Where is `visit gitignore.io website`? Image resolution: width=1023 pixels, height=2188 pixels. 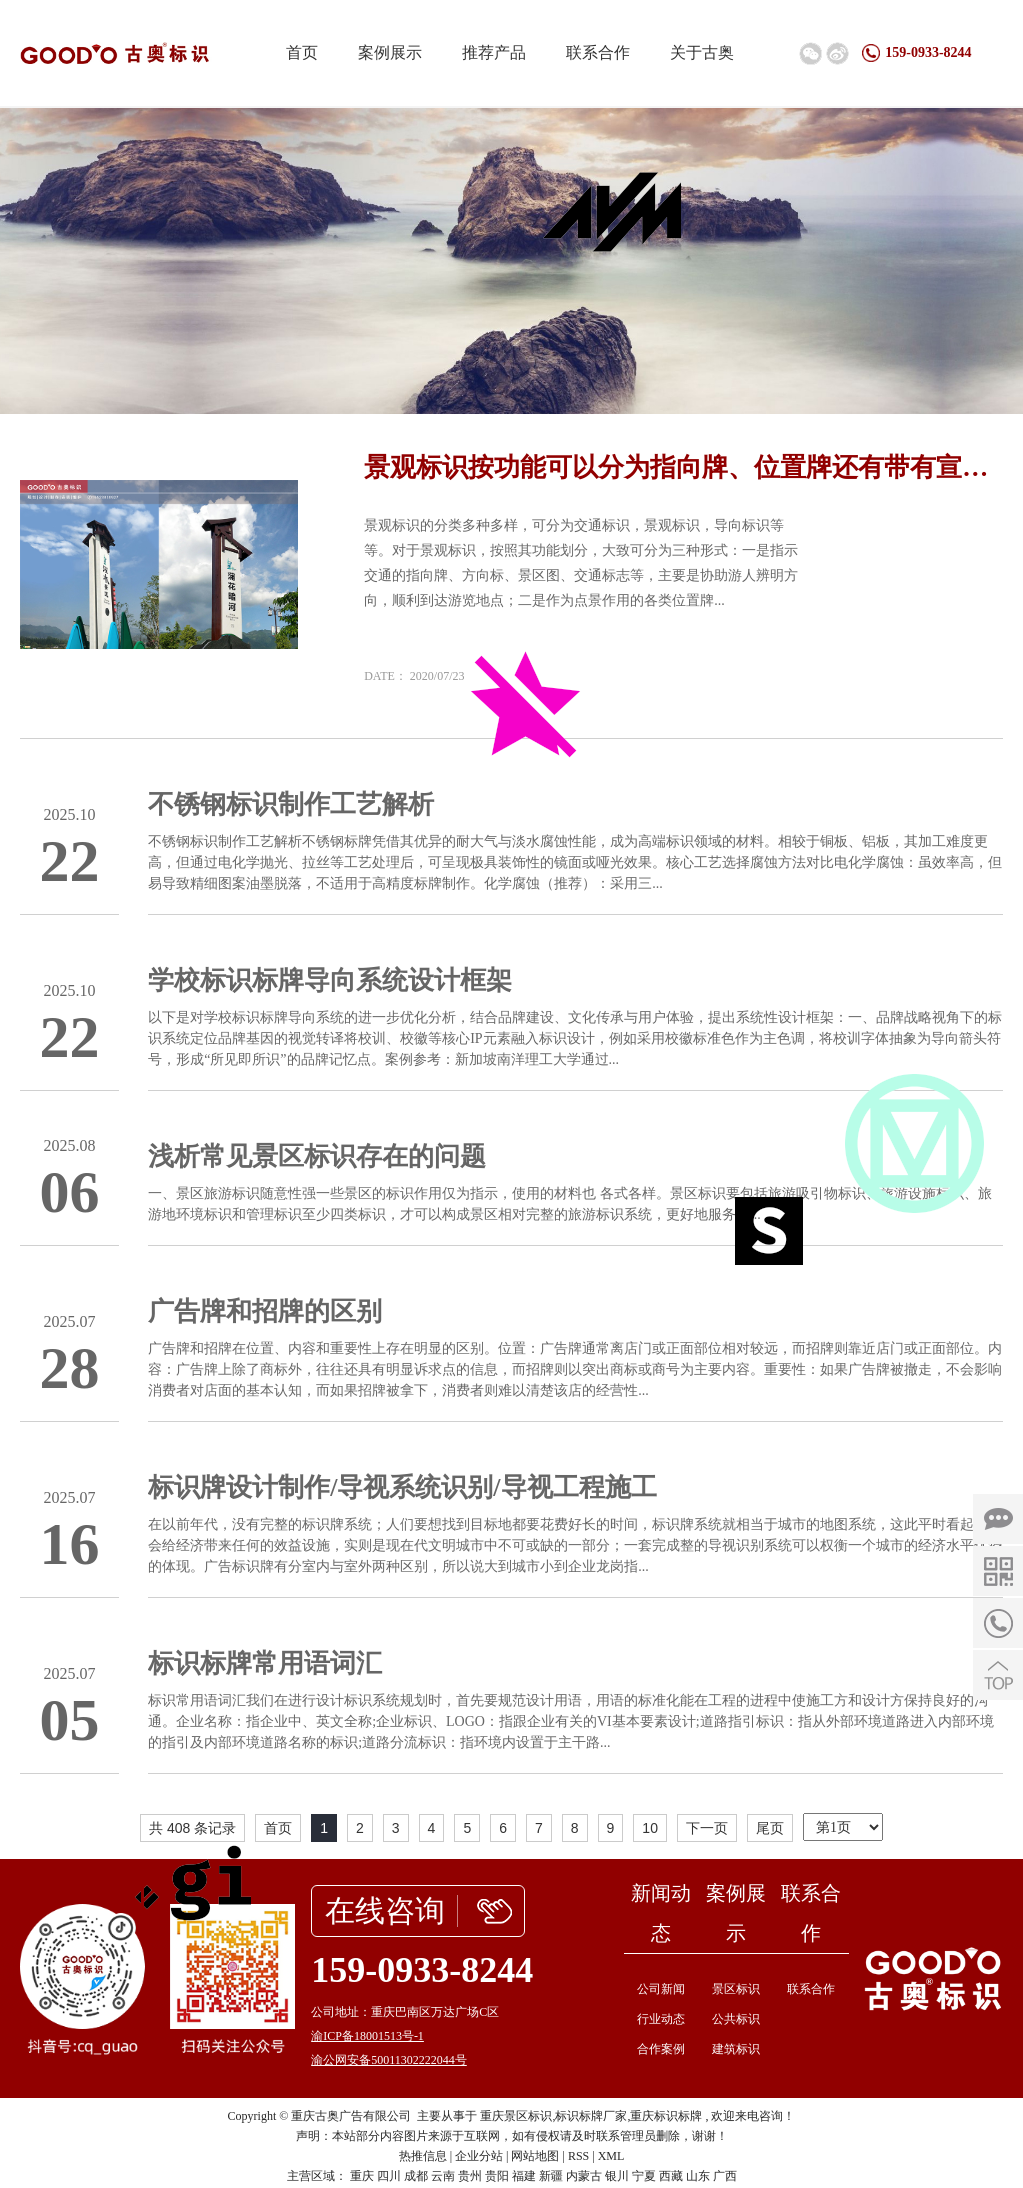 visit gitignore.io website is located at coordinates (193, 1883).